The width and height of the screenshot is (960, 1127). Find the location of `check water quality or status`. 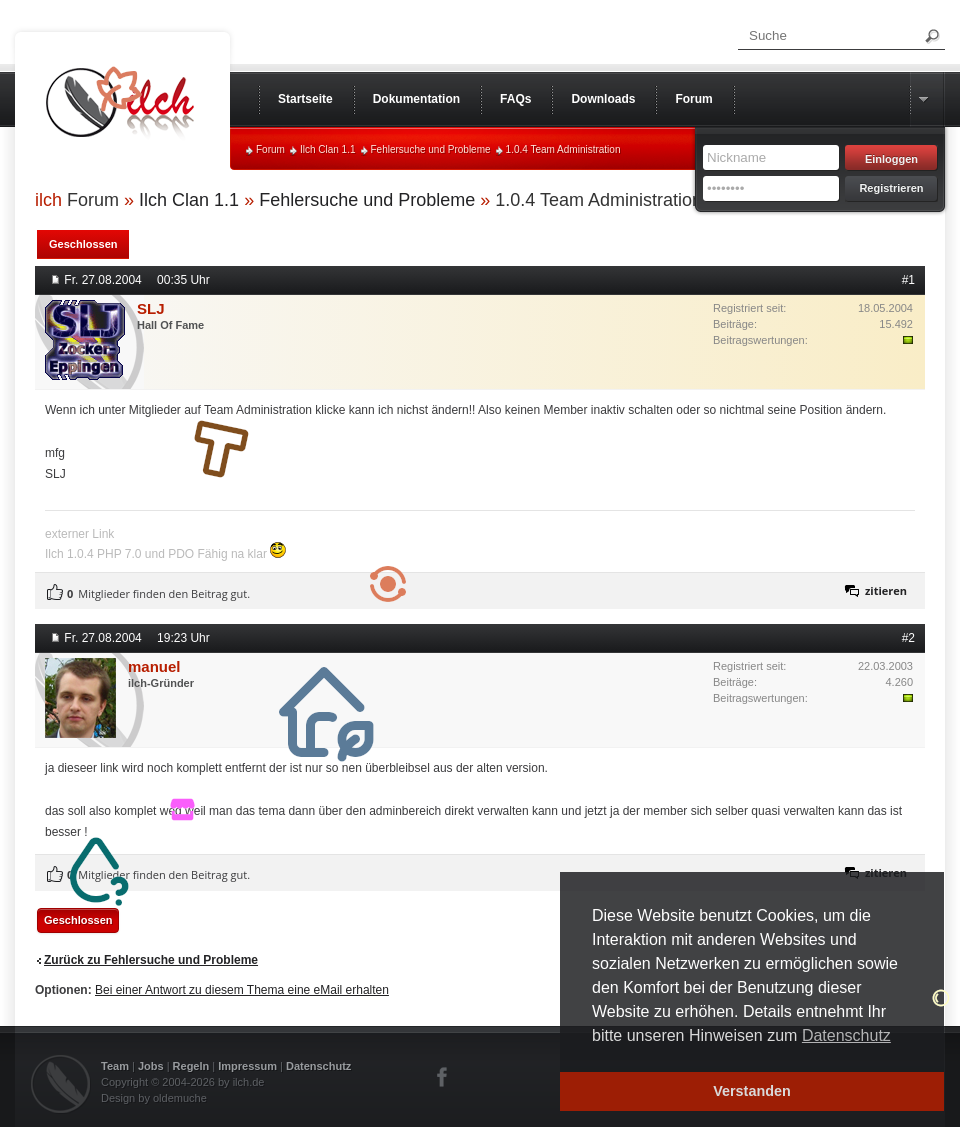

check water quality or status is located at coordinates (96, 870).